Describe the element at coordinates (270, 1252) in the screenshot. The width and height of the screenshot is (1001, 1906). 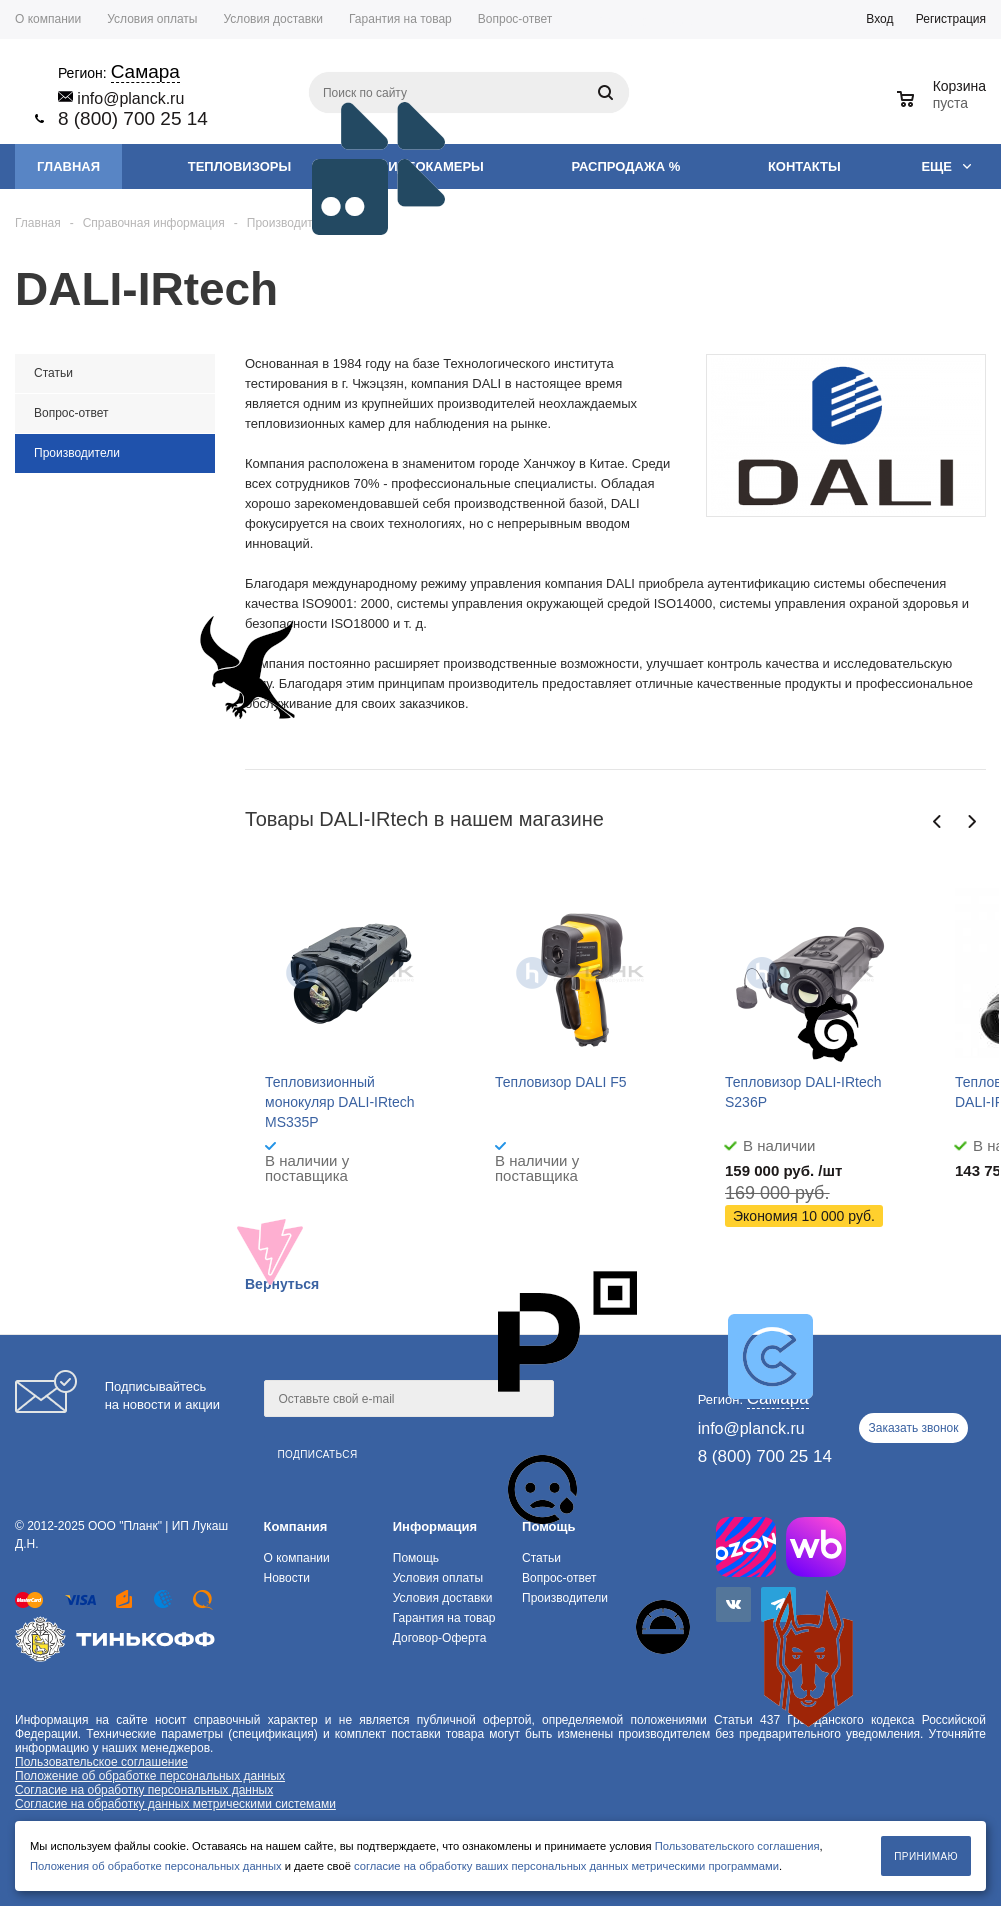
I see `vite framework logo` at that location.